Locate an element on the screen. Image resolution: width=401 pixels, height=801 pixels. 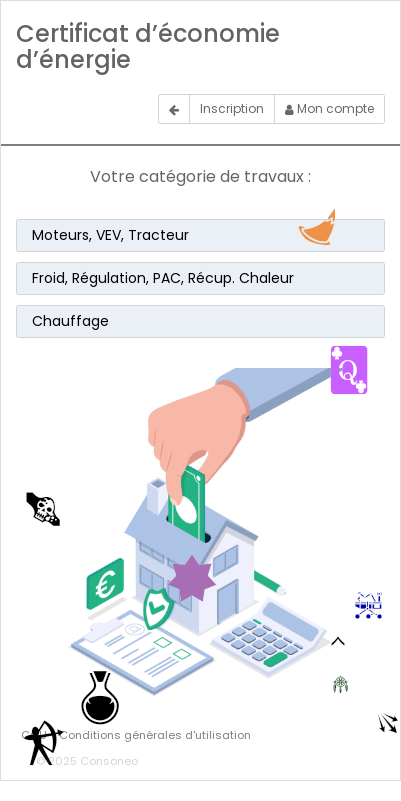
access dream journal or sleep tracking features is located at coordinates (340, 684).